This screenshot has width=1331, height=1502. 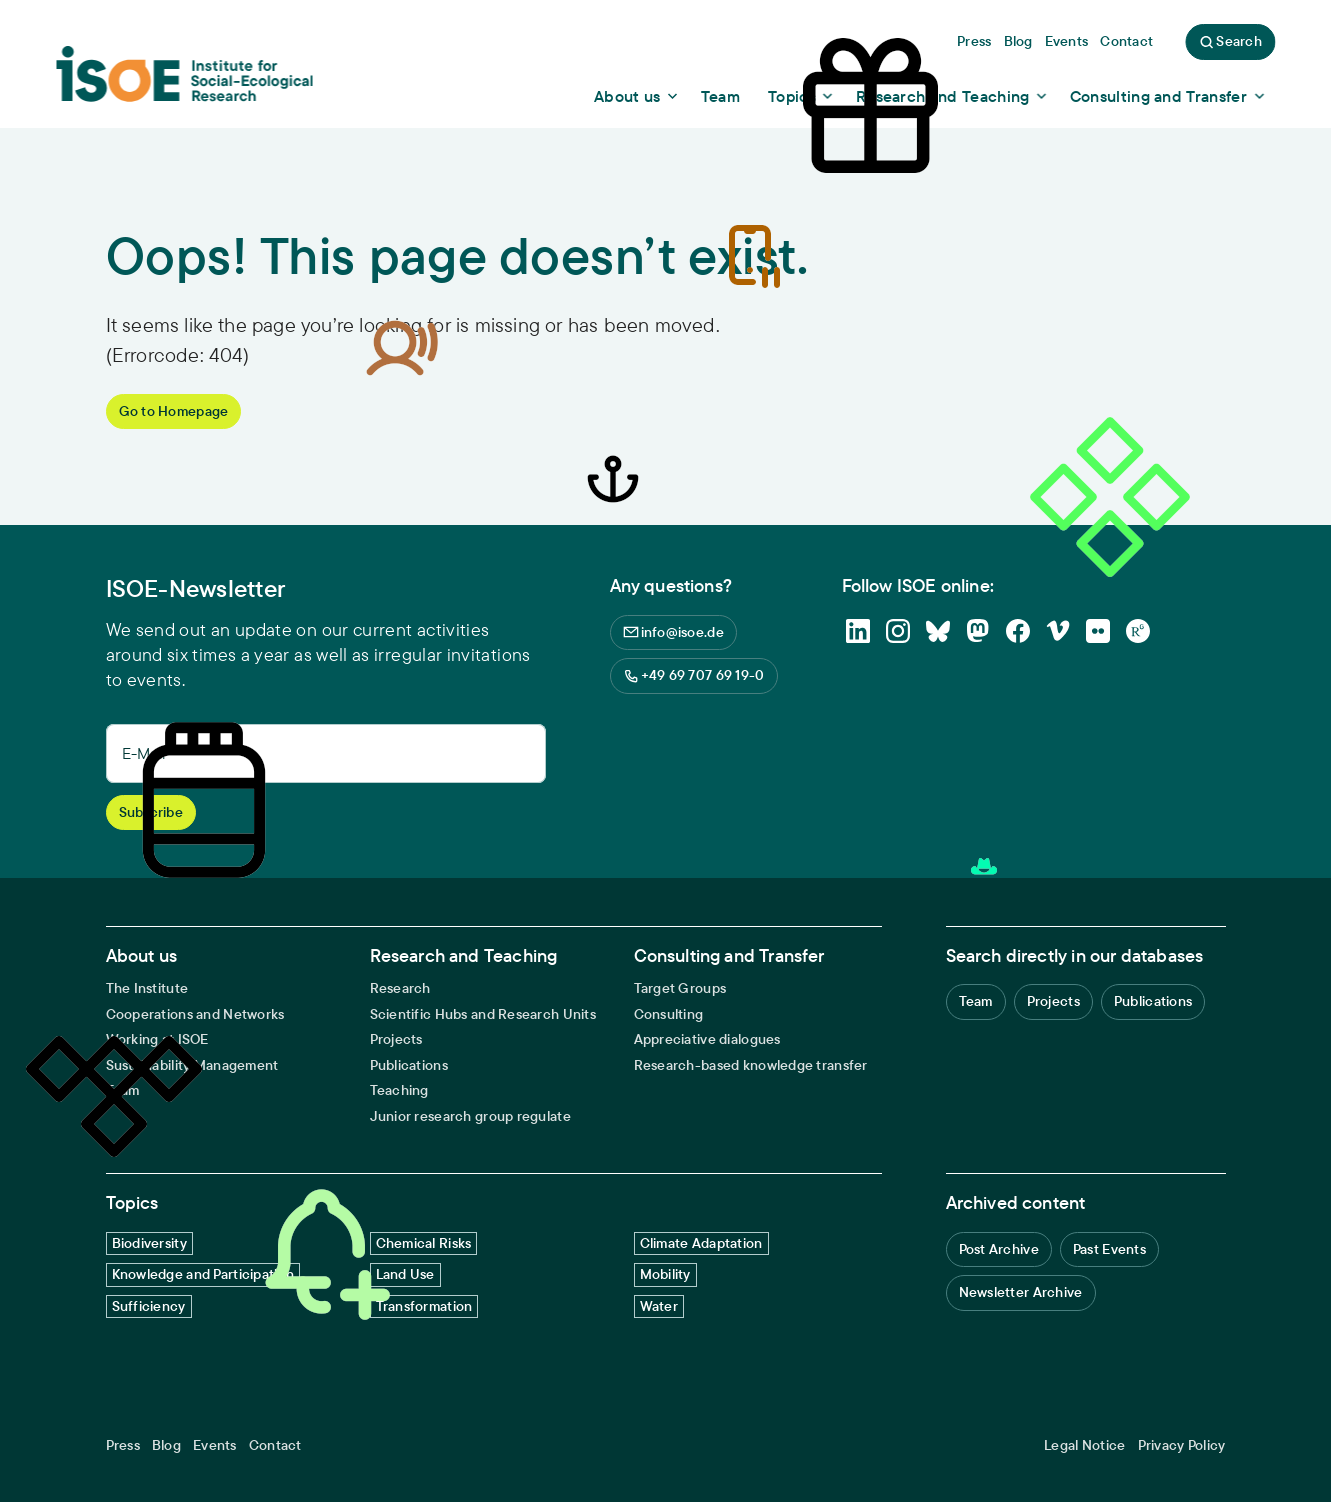 What do you see at coordinates (401, 348) in the screenshot?
I see `user is speaking or broadcasting audio` at bounding box center [401, 348].